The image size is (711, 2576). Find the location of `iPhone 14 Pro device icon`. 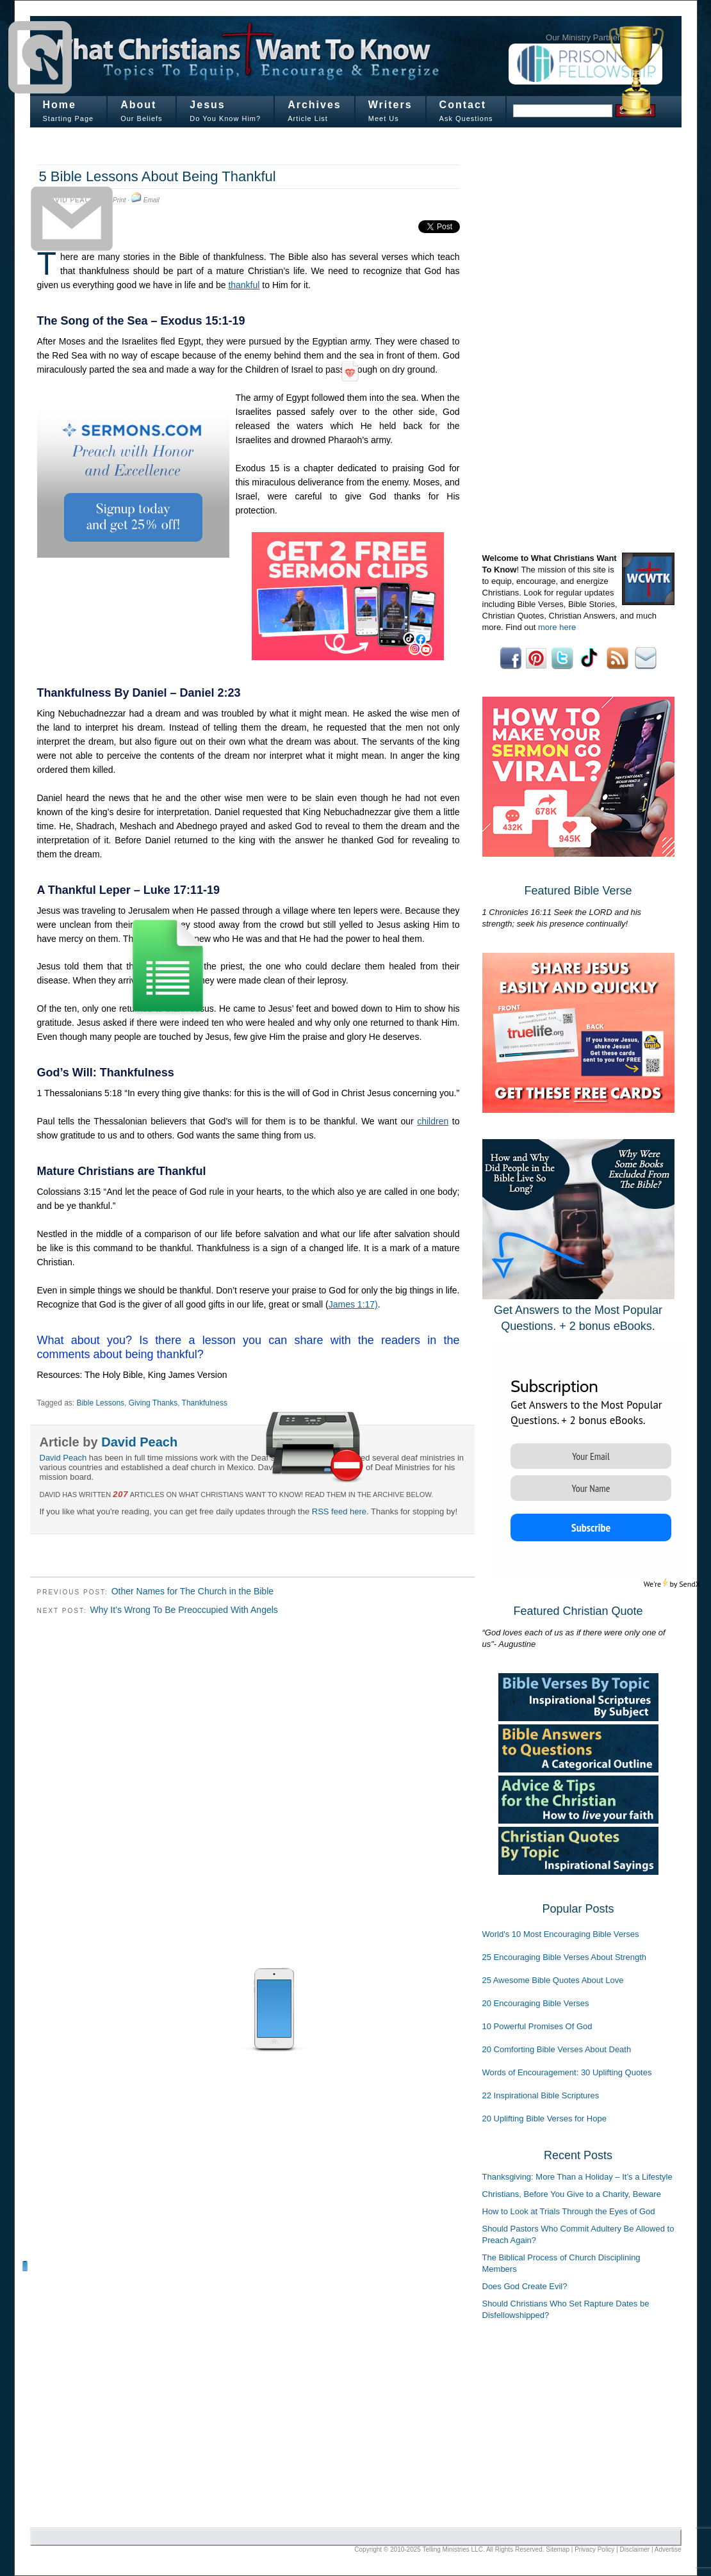

iPhone 14 Pro device icon is located at coordinates (25, 2266).